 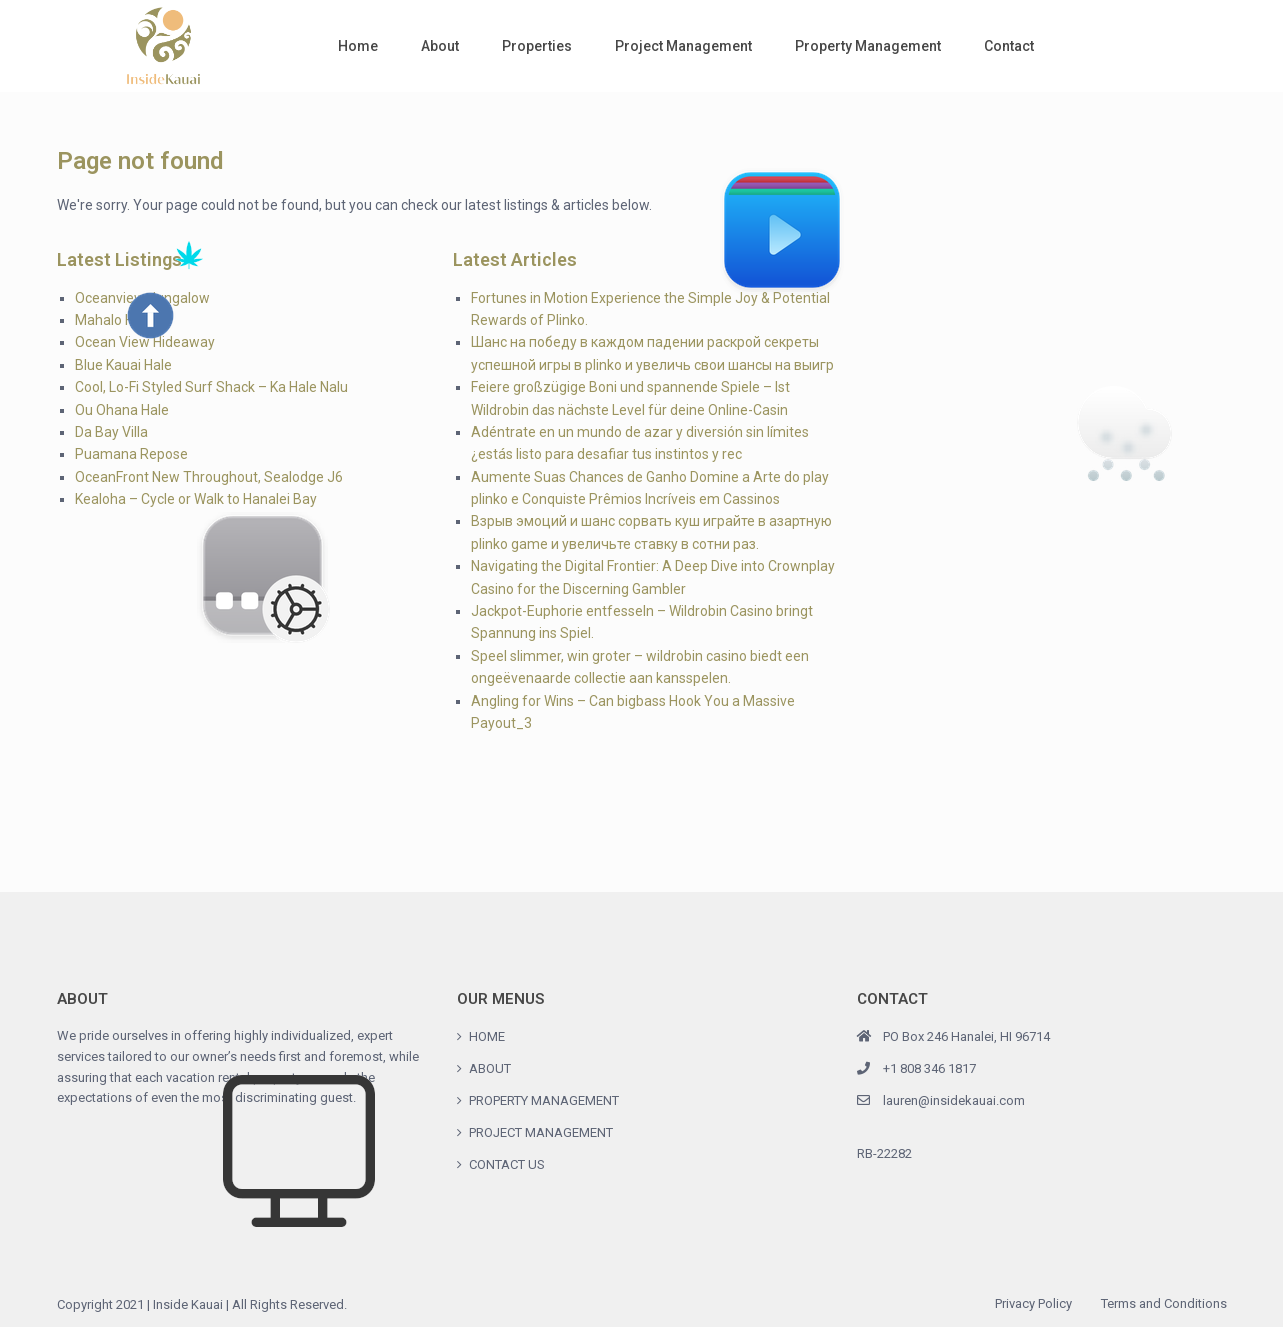 What do you see at coordinates (782, 230) in the screenshot?
I see `open calligra stage presentation app` at bounding box center [782, 230].